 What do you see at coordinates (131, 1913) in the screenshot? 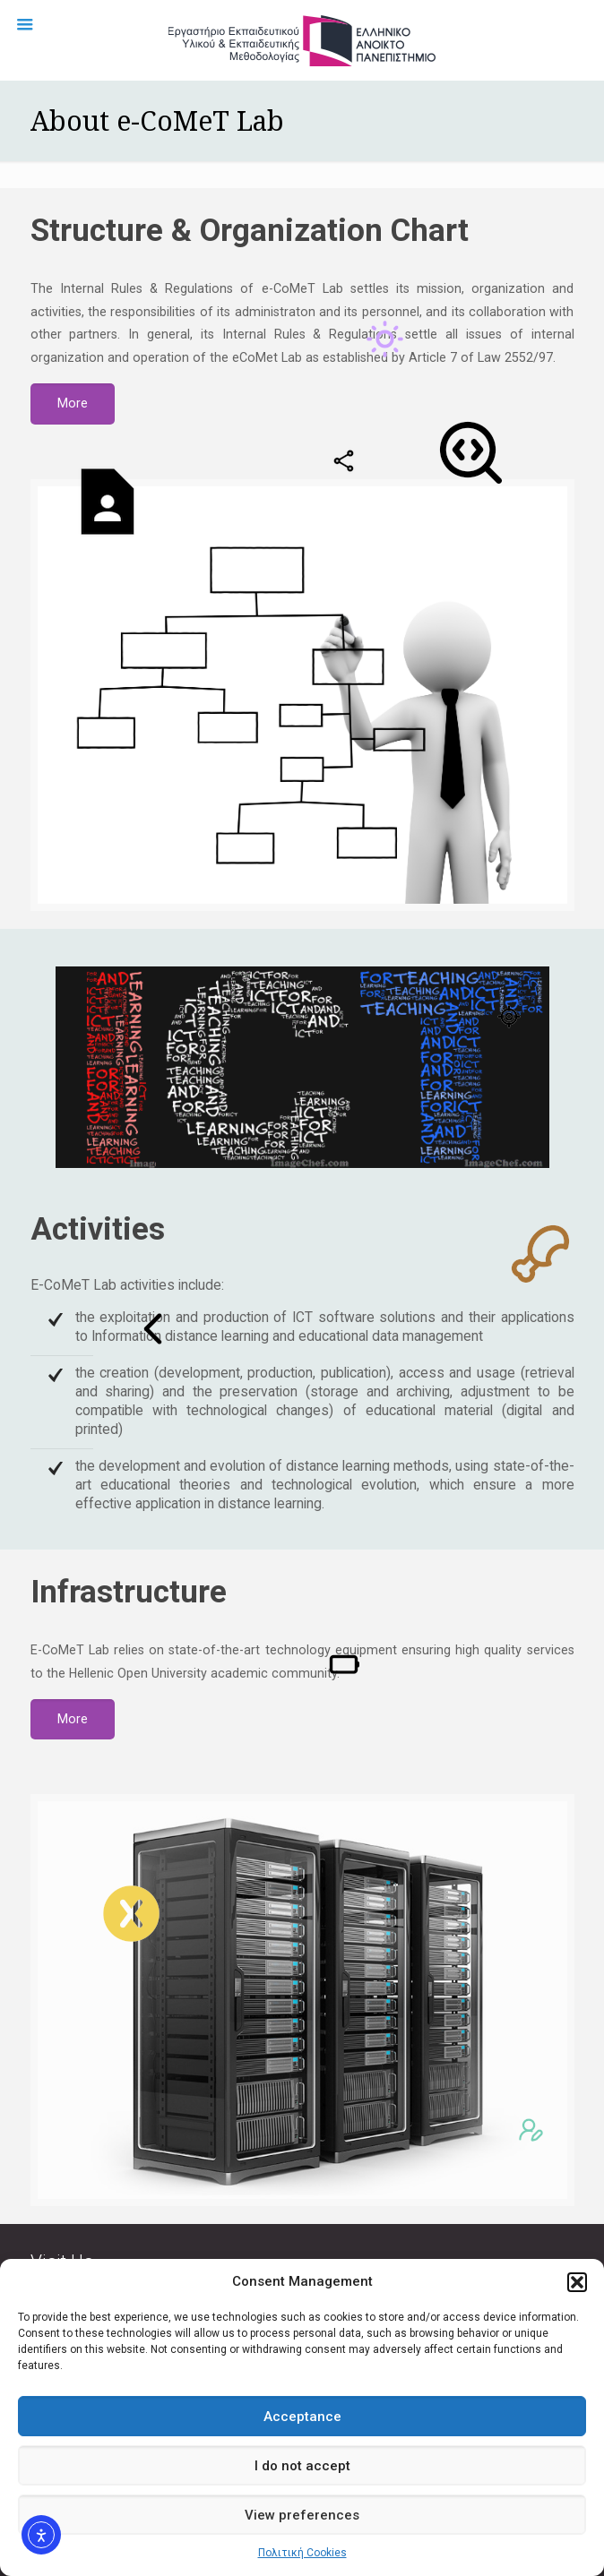
I see `xbox x button icon` at bounding box center [131, 1913].